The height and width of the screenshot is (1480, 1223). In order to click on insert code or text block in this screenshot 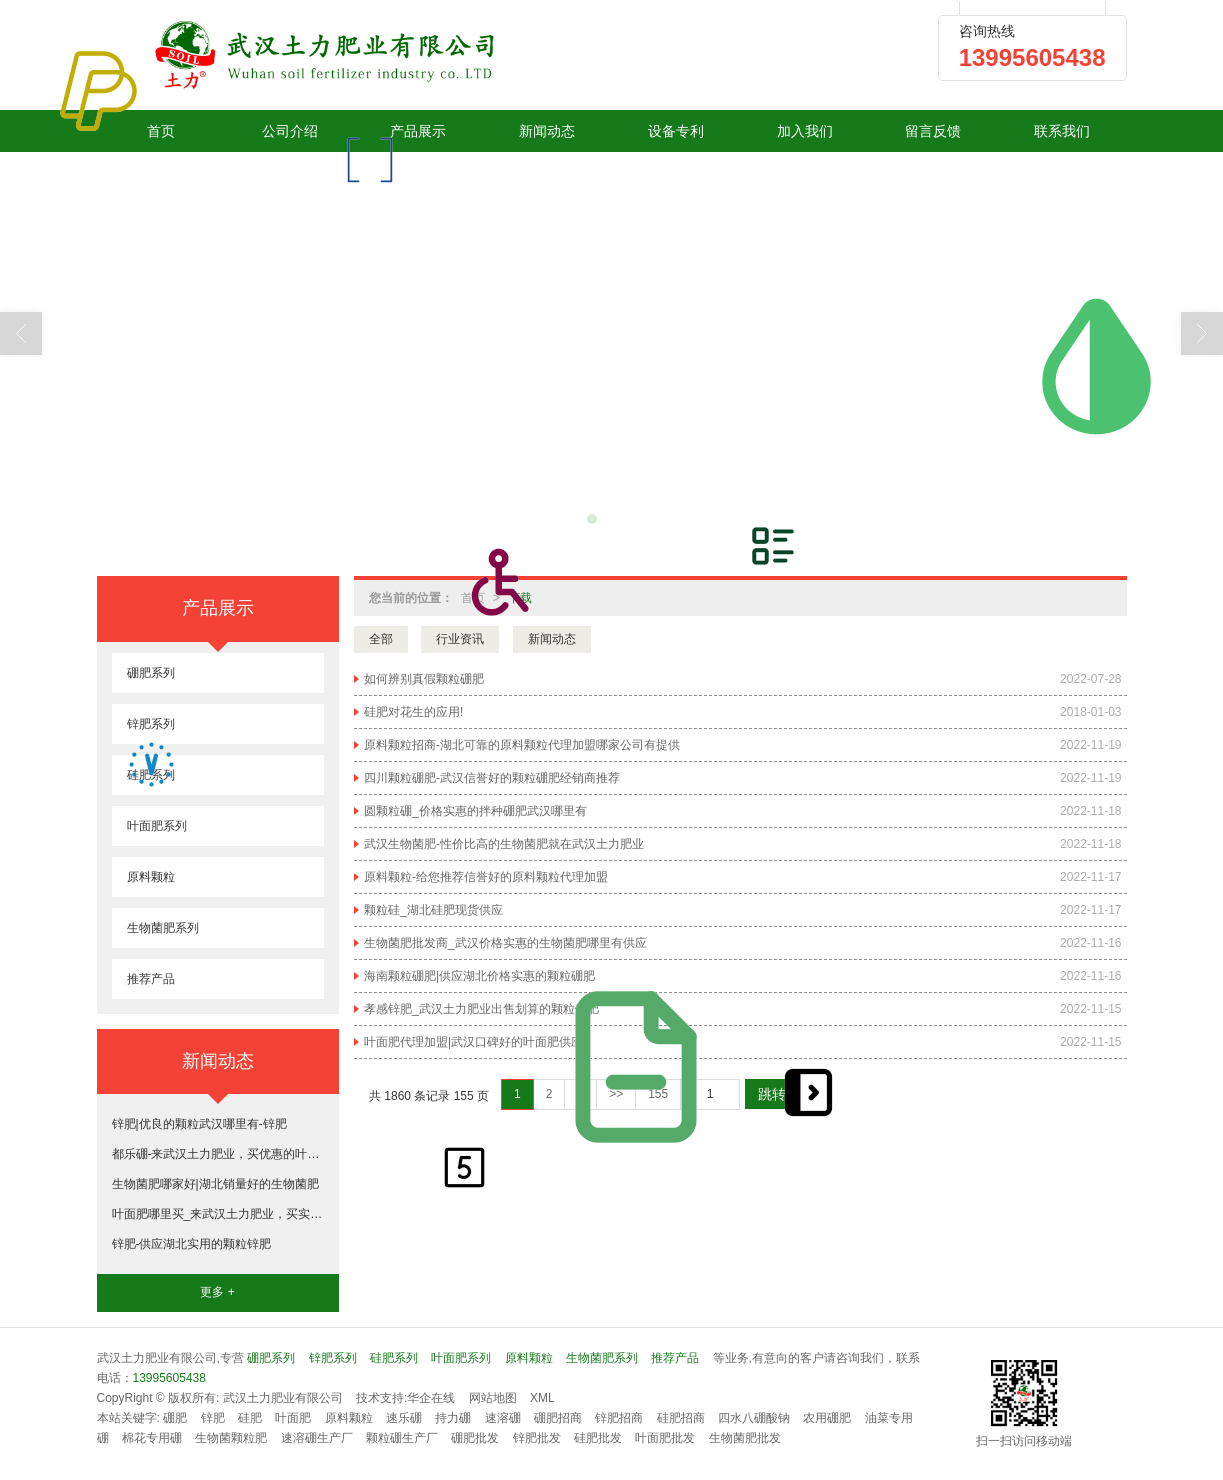, I will do `click(370, 160)`.